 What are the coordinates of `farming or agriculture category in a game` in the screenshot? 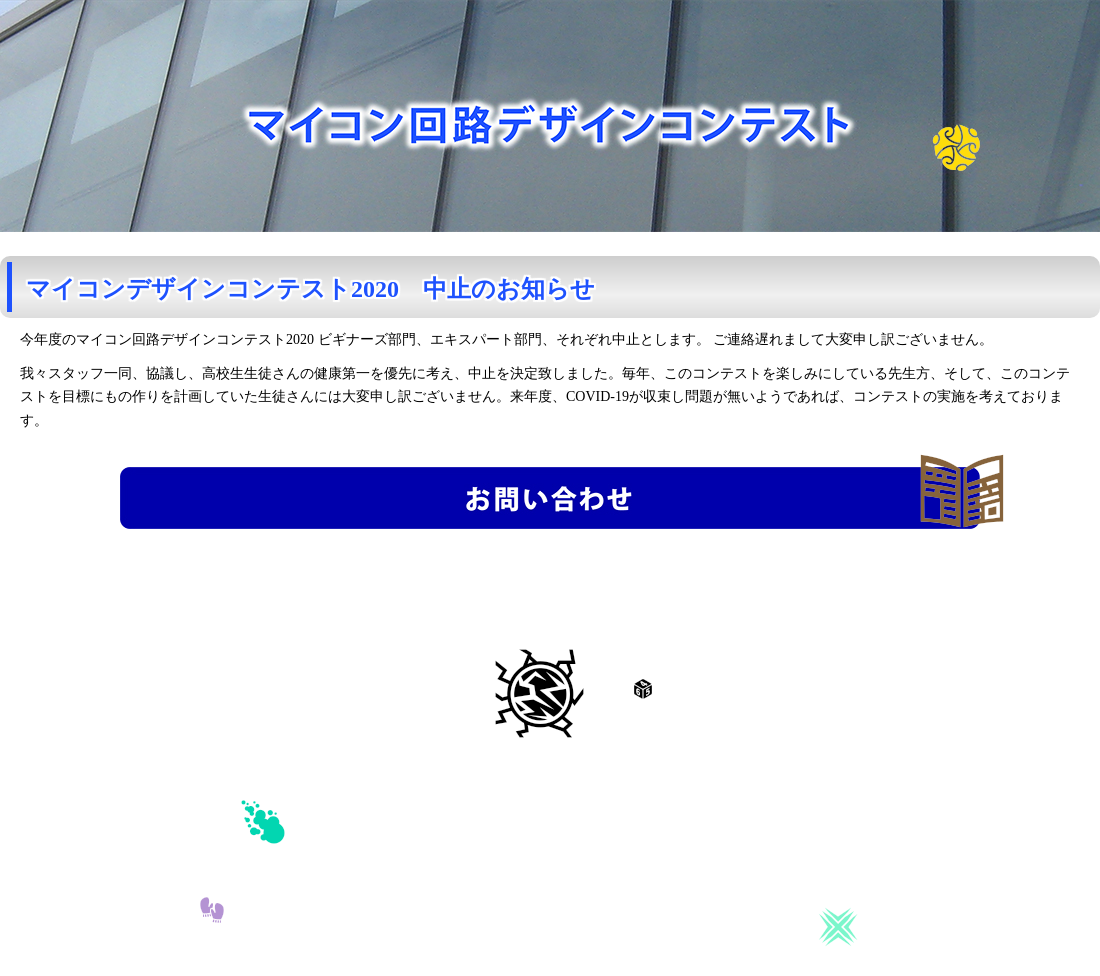 It's located at (956, 147).